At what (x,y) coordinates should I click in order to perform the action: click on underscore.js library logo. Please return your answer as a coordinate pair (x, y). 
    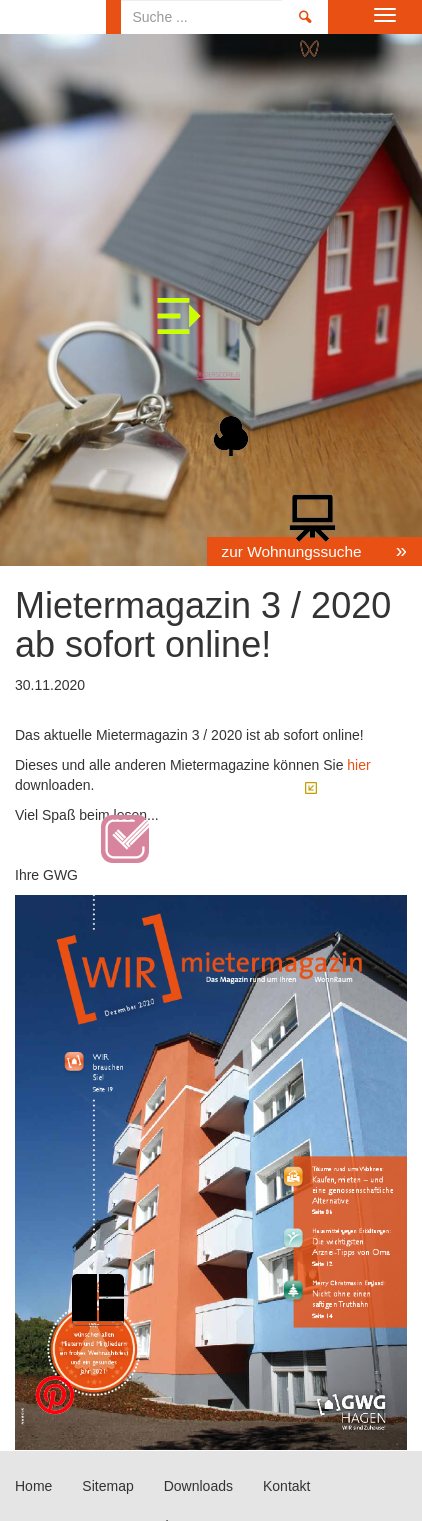
    Looking at the image, I should click on (218, 376).